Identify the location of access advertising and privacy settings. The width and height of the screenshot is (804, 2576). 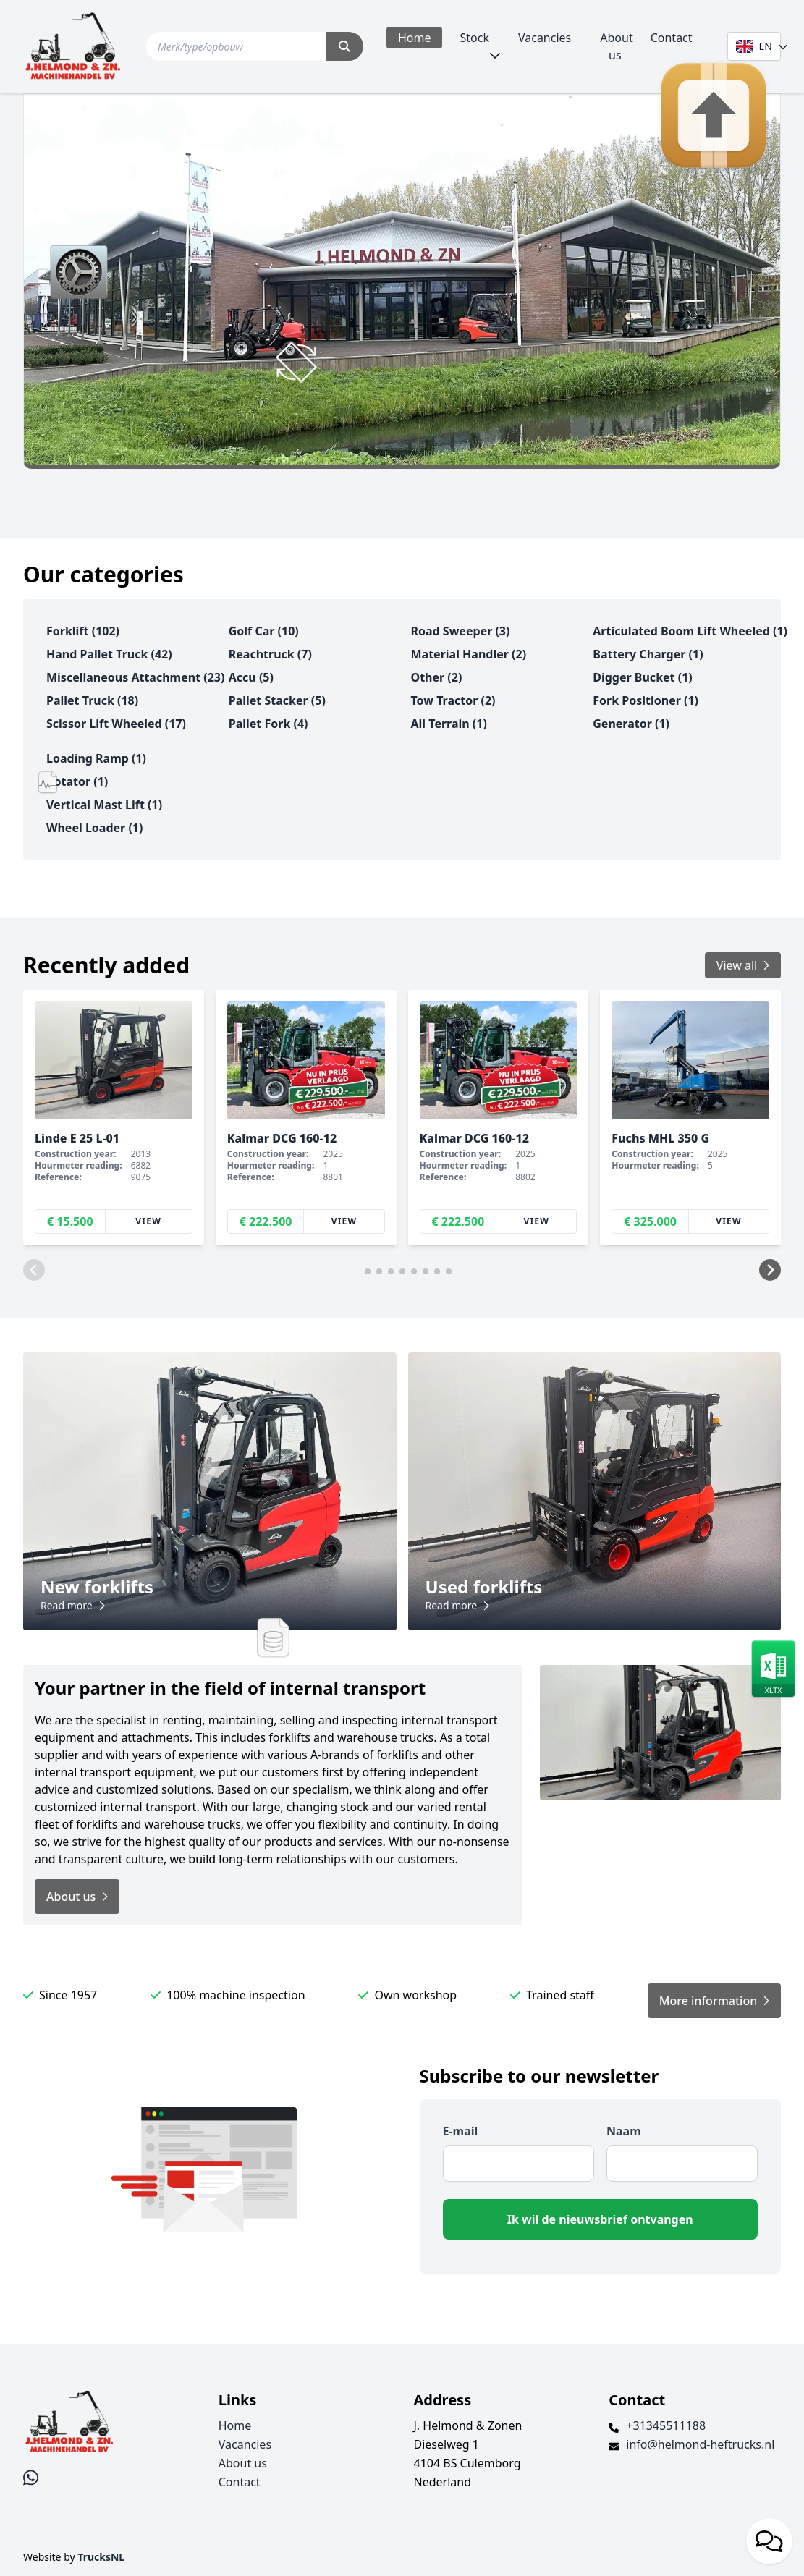
(79, 272).